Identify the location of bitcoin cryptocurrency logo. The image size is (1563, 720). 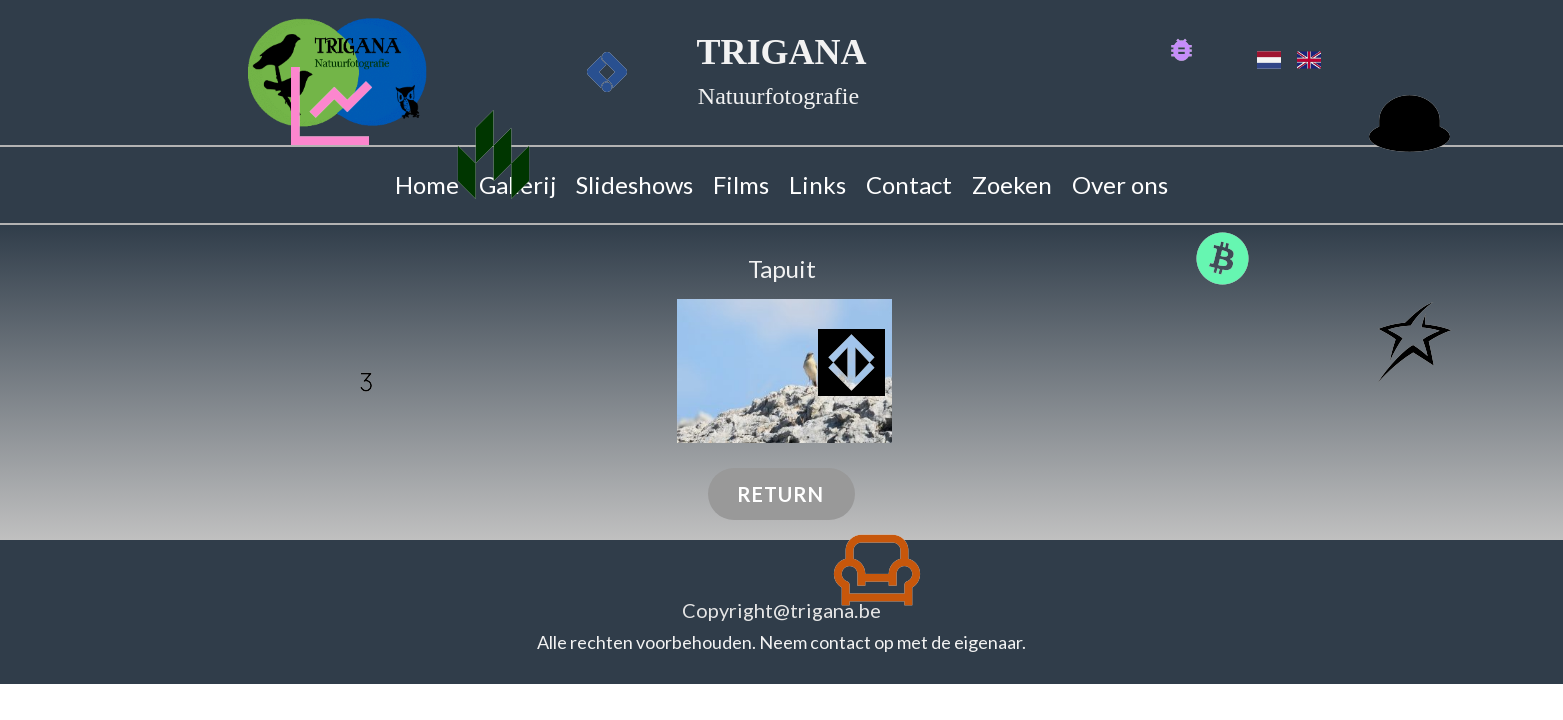
(1222, 258).